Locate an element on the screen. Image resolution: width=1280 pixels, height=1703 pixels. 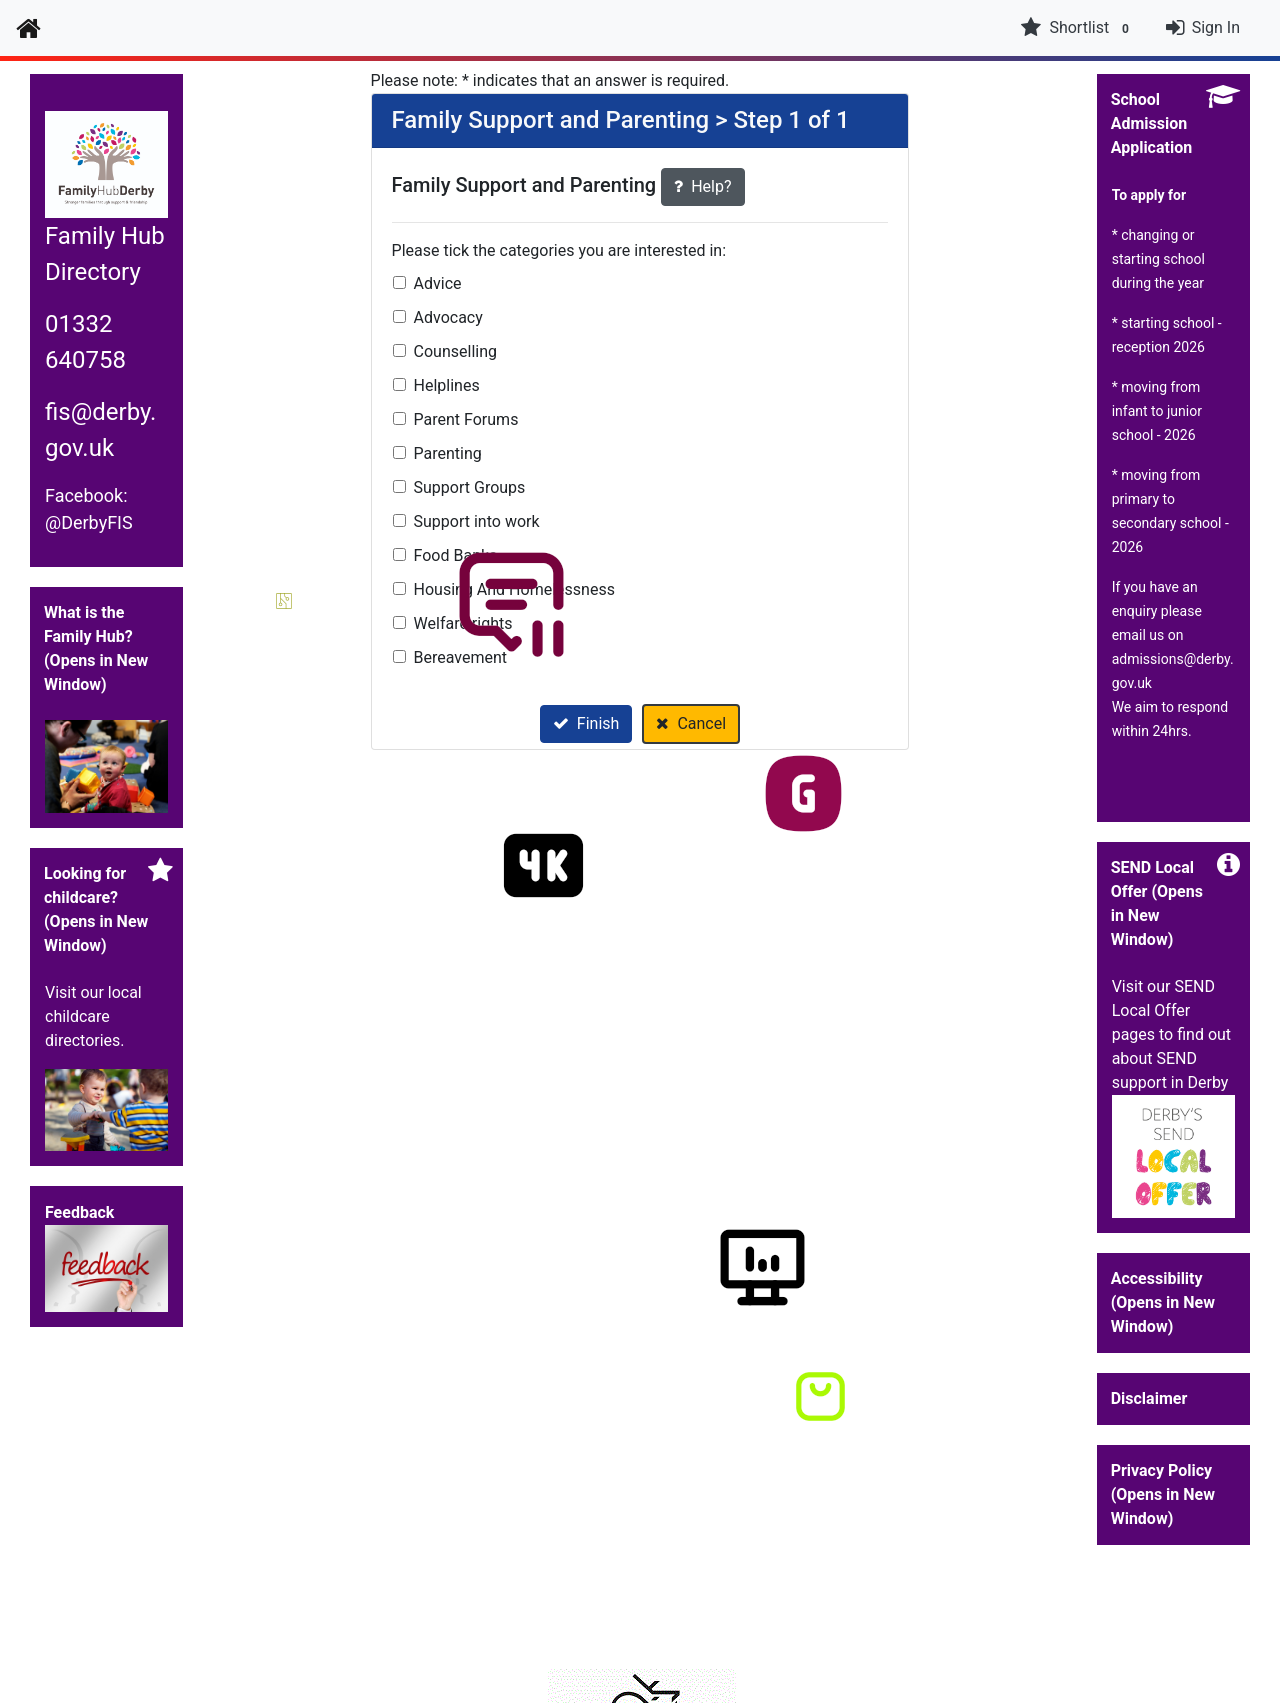
indicates 4K resolution video quality is located at coordinates (543, 865).